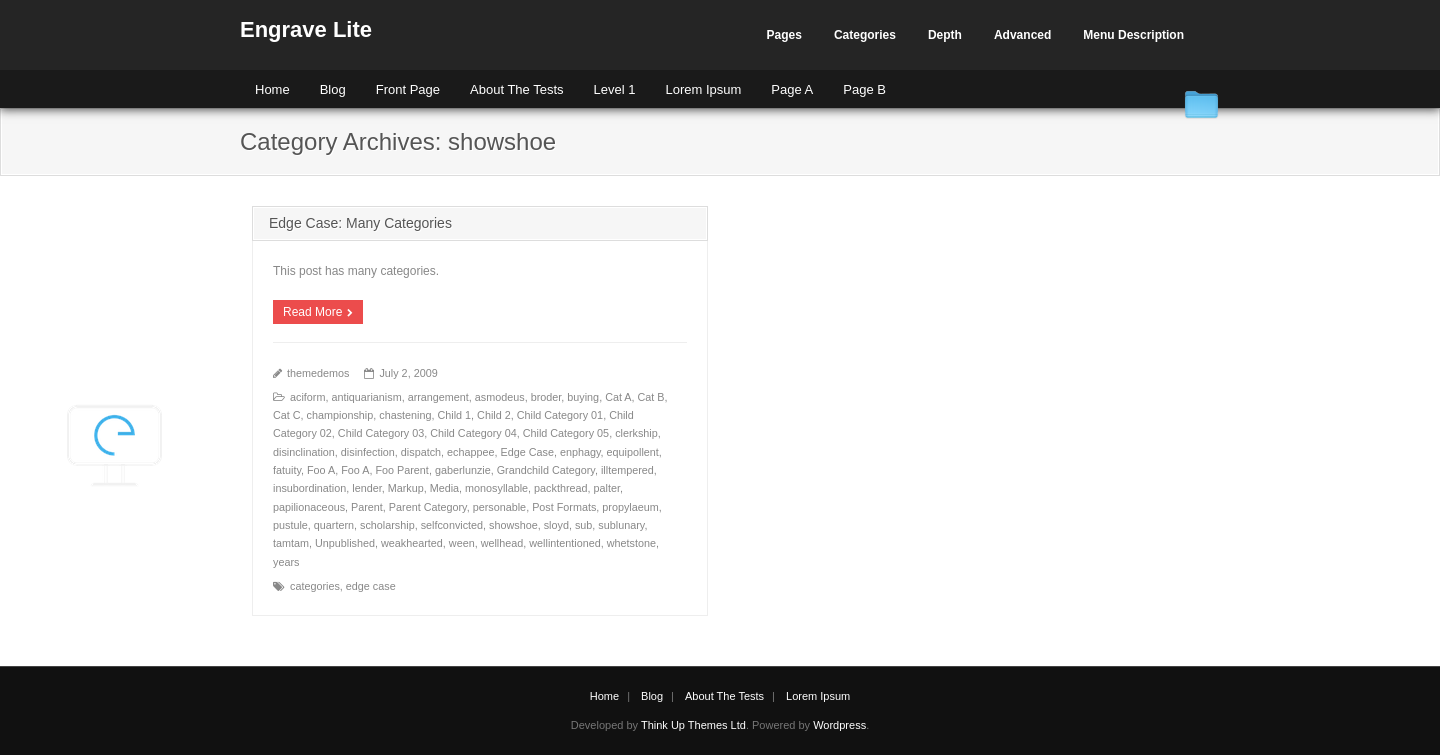 The image size is (1440, 755). I want to click on folder template for creating custom folder icons, so click(1201, 104).